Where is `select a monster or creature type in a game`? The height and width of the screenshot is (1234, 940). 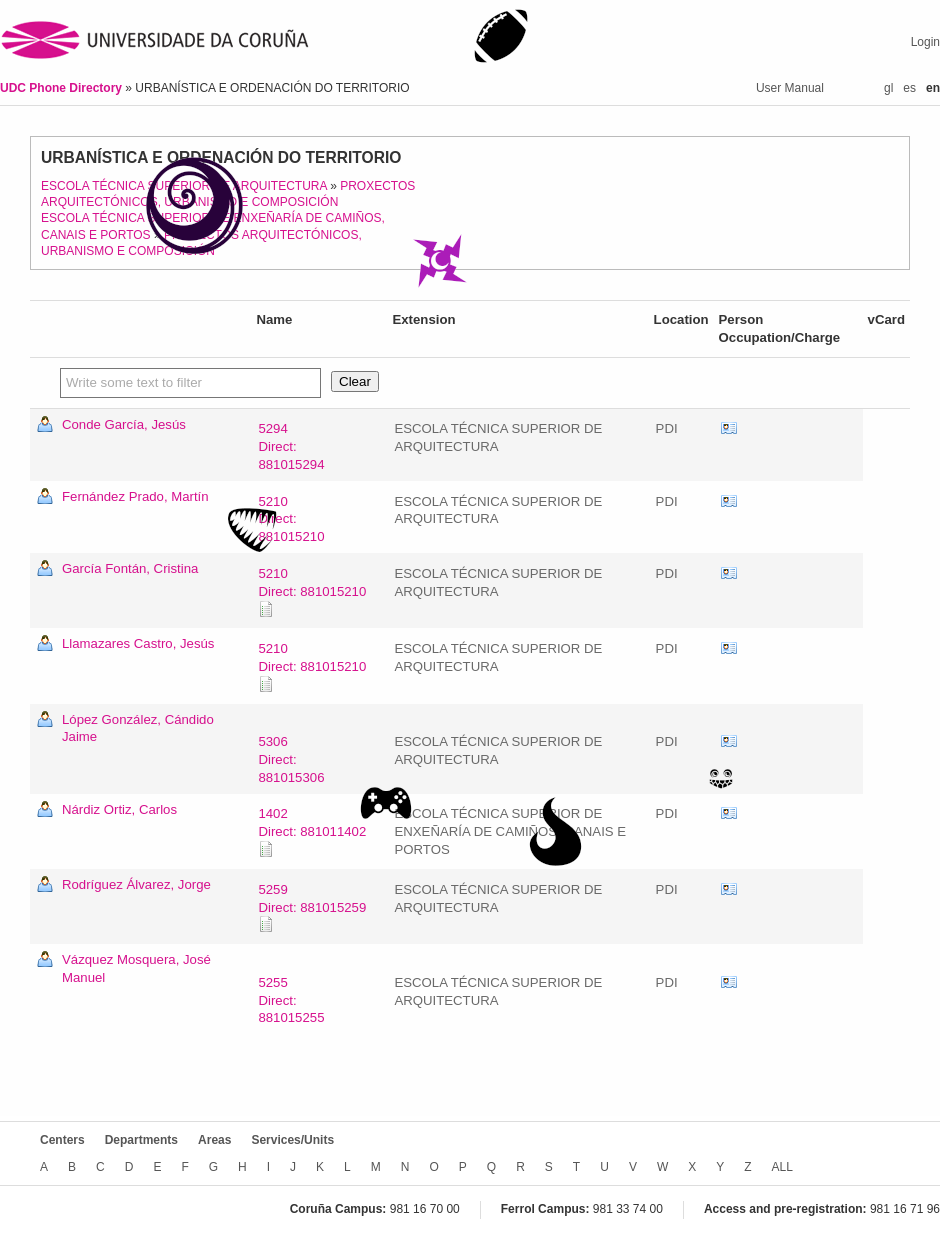
select a monster or creature type in a game is located at coordinates (252, 529).